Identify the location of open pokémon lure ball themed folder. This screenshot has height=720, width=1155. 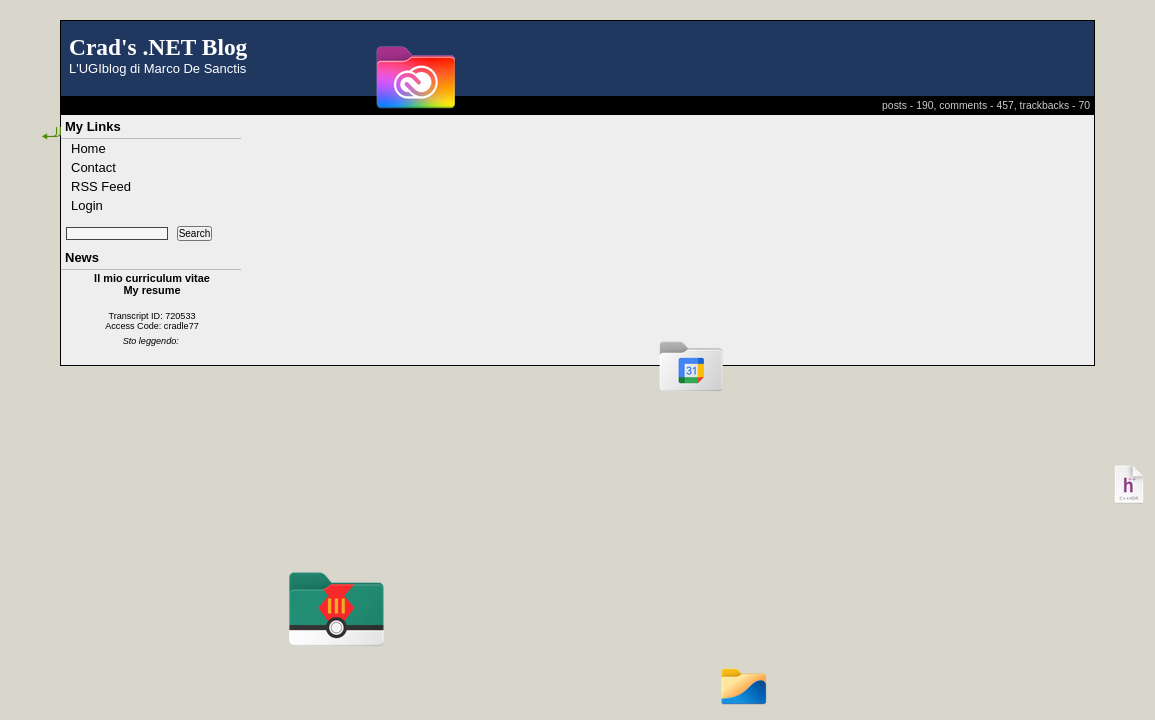
(336, 612).